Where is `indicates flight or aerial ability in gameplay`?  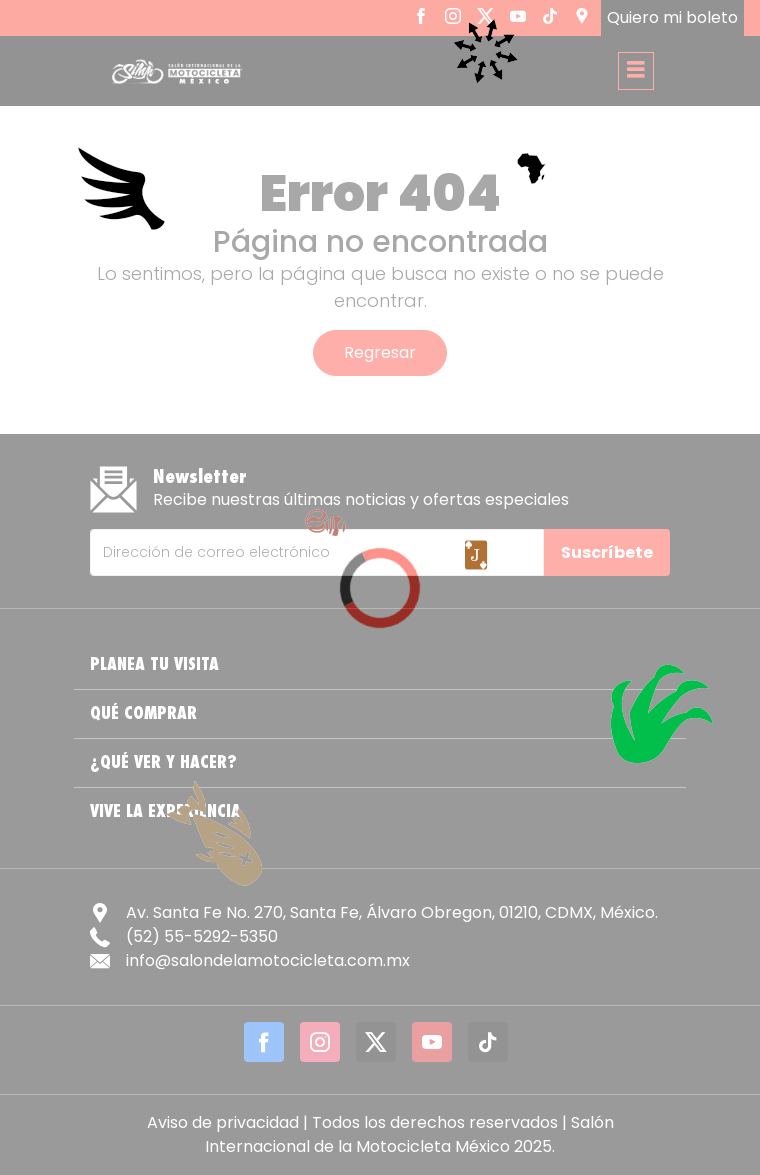 indicates flight or aerial ability in gameplay is located at coordinates (121, 189).